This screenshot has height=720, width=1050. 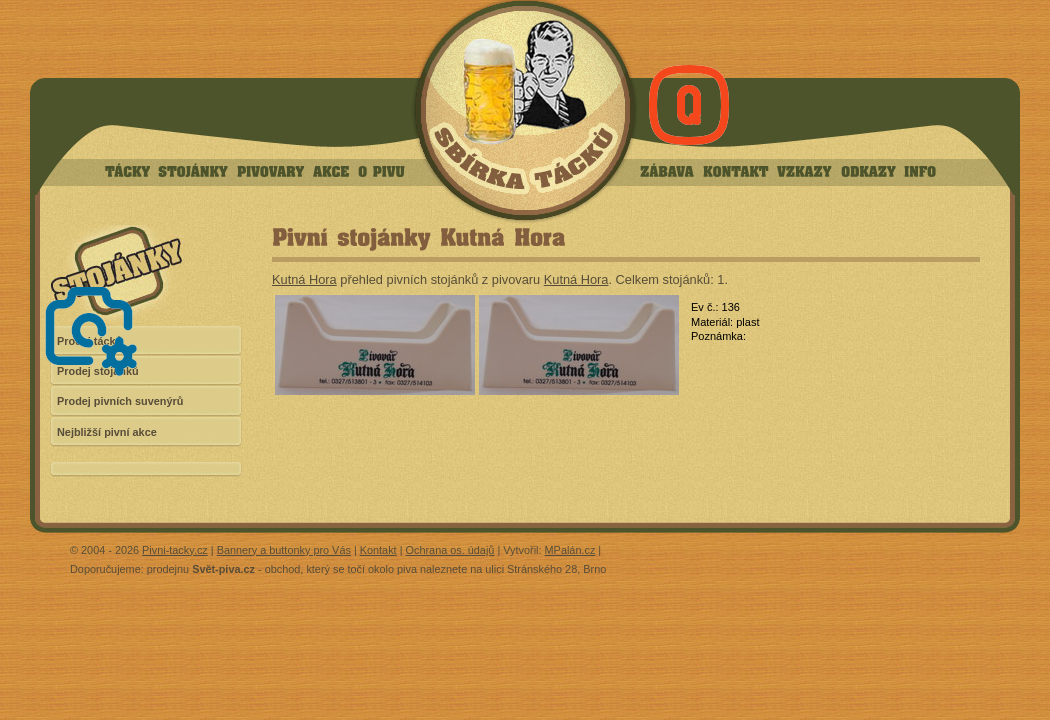 What do you see at coordinates (689, 105) in the screenshot?
I see `indicates a Q key or keyboard shortcut` at bounding box center [689, 105].